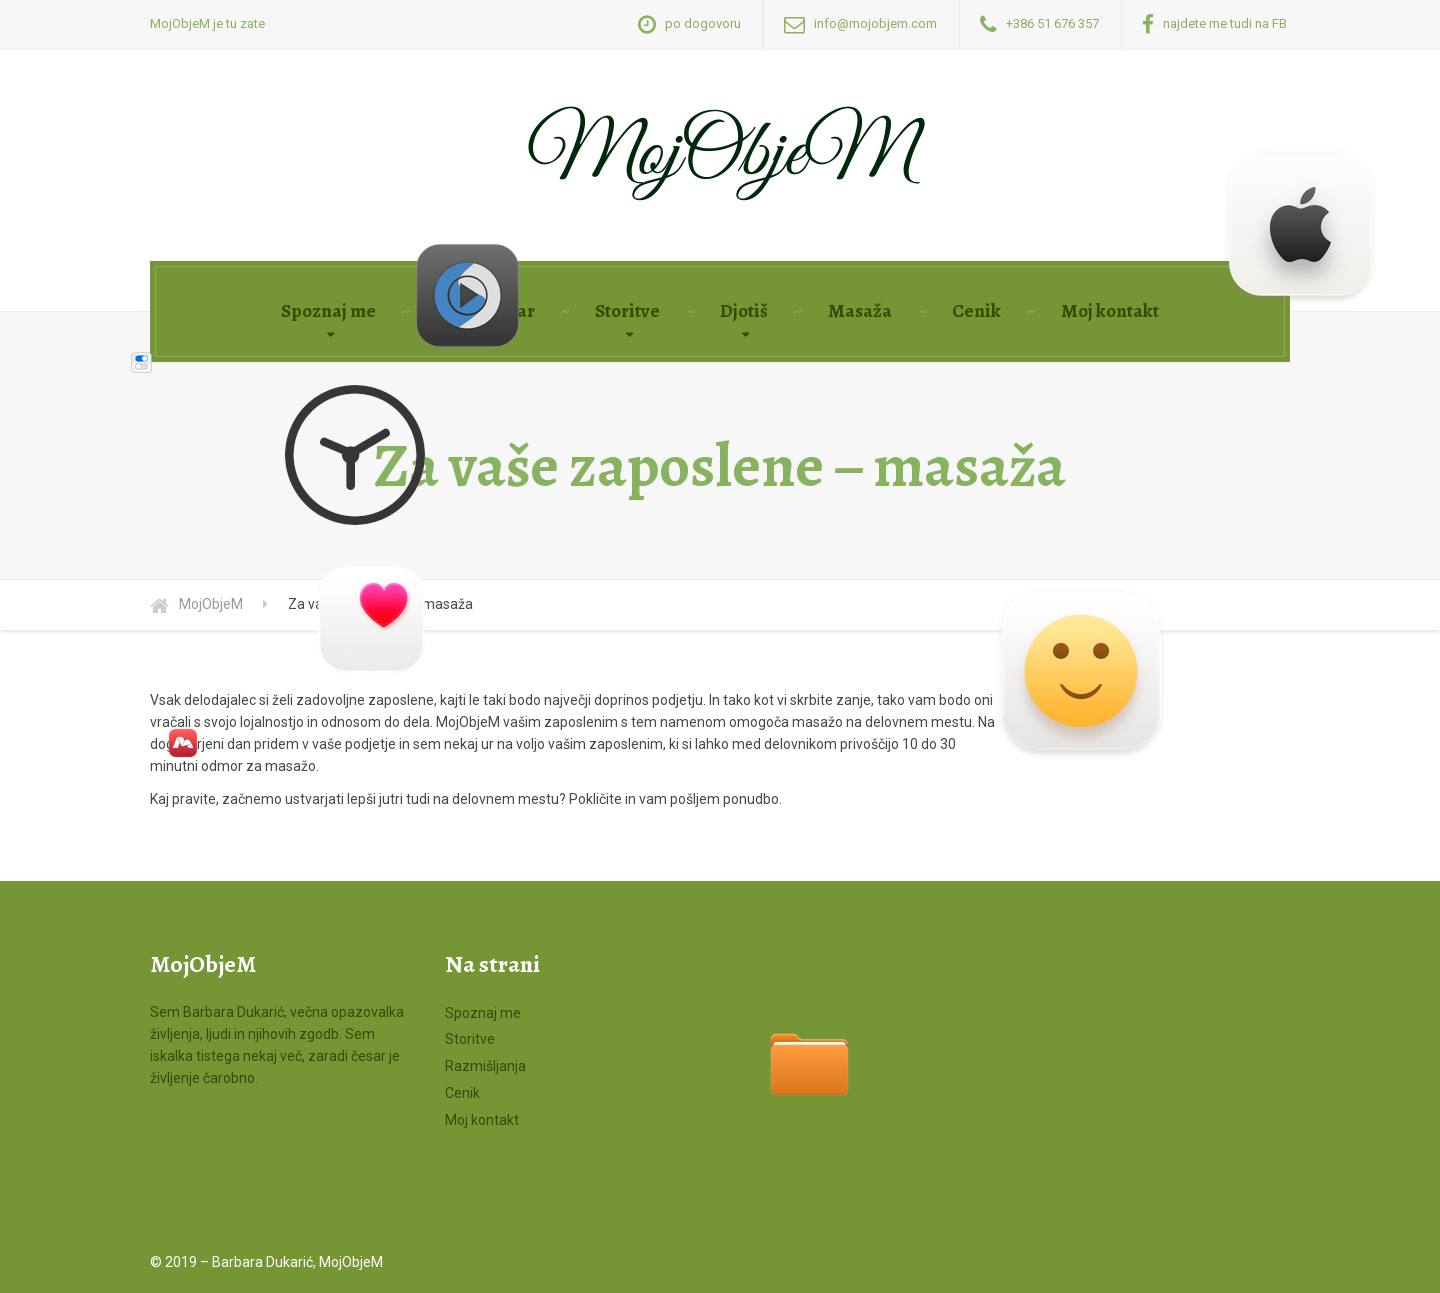 The width and height of the screenshot is (1440, 1293). What do you see at coordinates (371, 619) in the screenshot?
I see `open the Health app` at bounding box center [371, 619].